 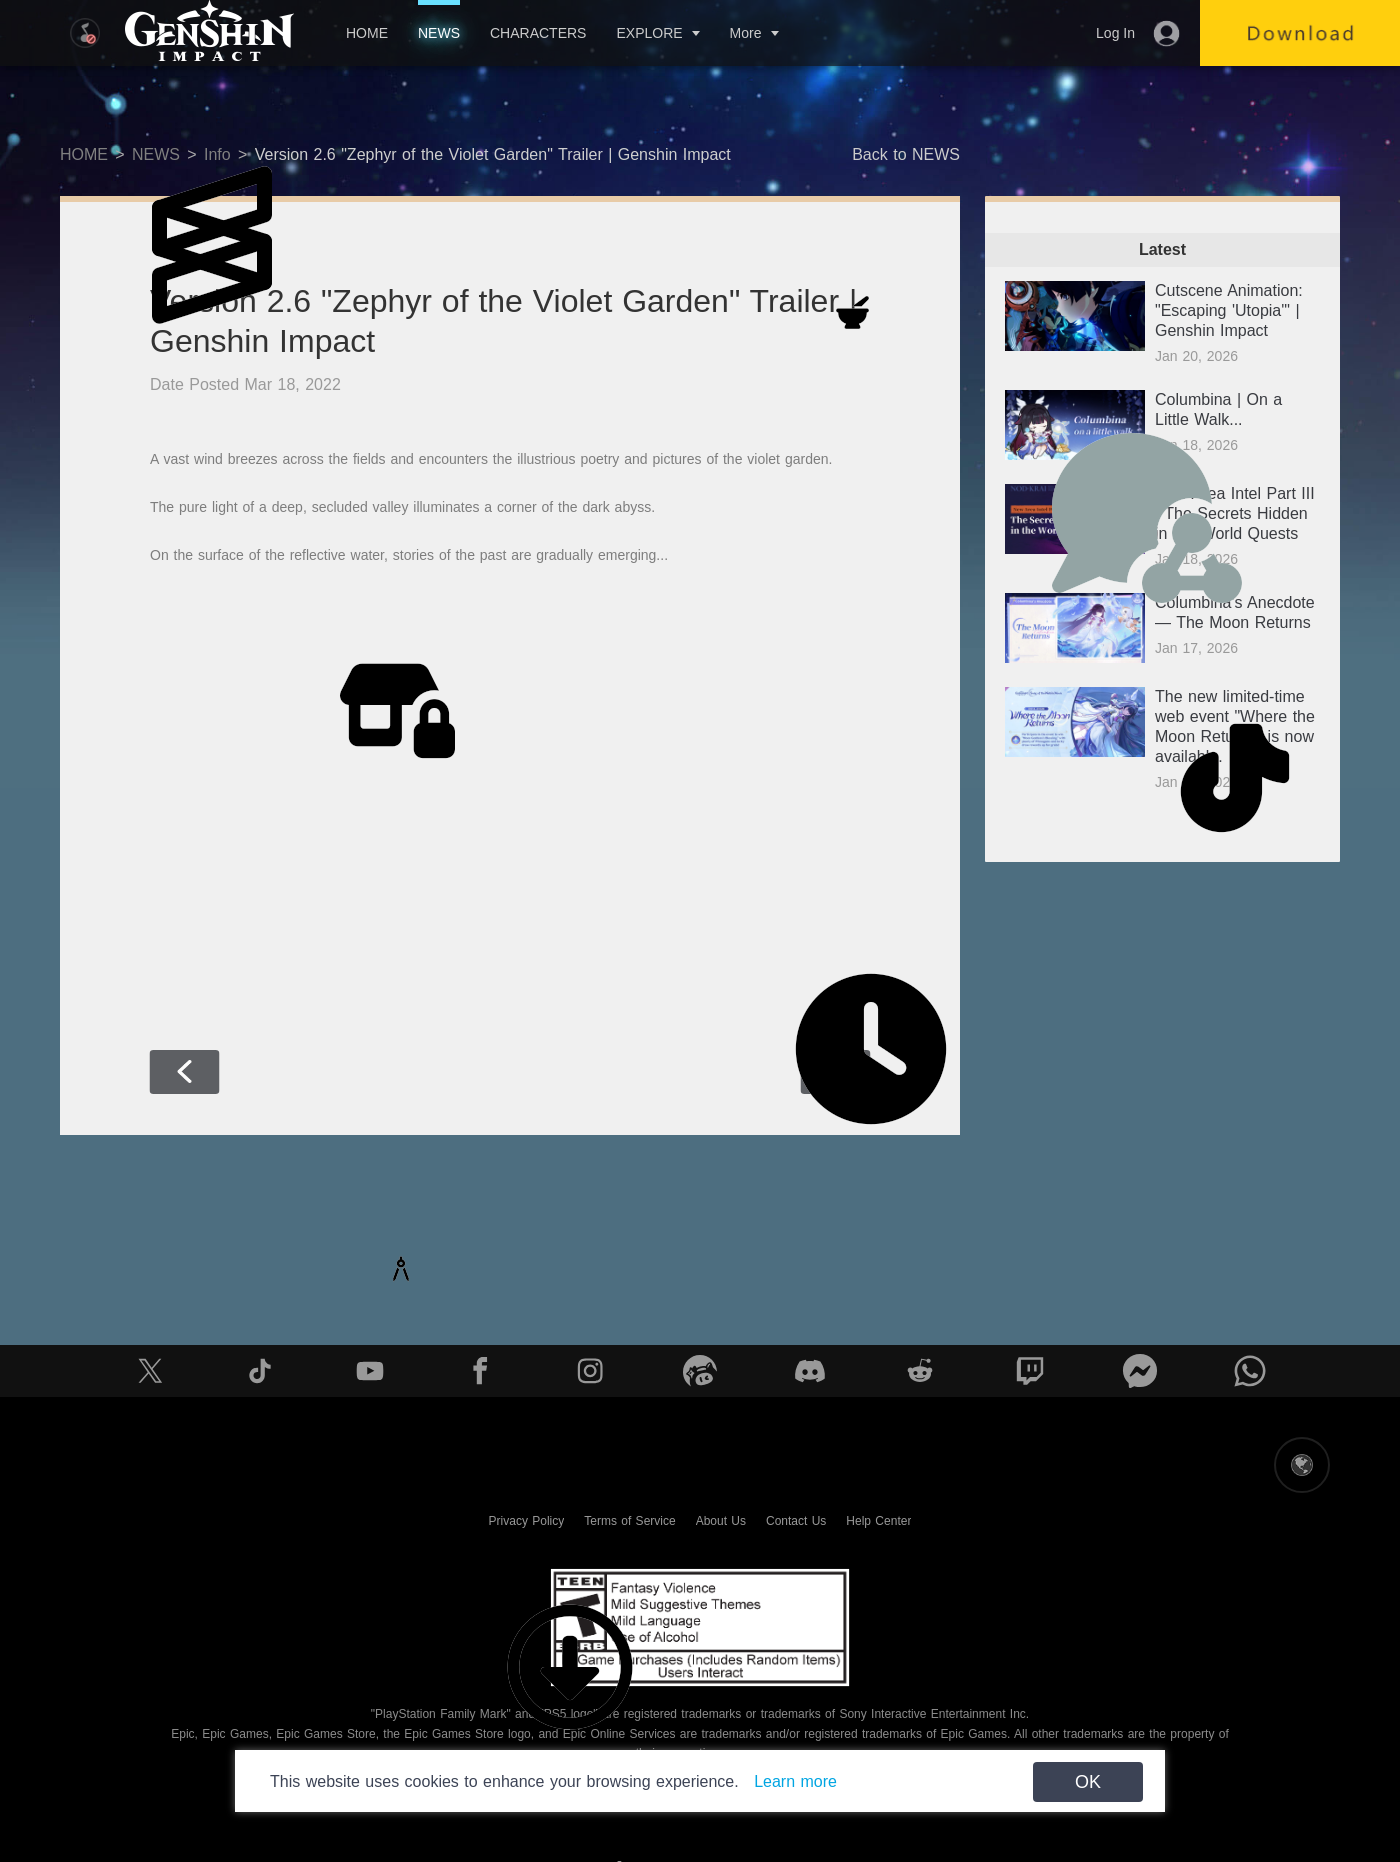 What do you see at coordinates (852, 312) in the screenshot?
I see `access pharmacy or medication features` at bounding box center [852, 312].